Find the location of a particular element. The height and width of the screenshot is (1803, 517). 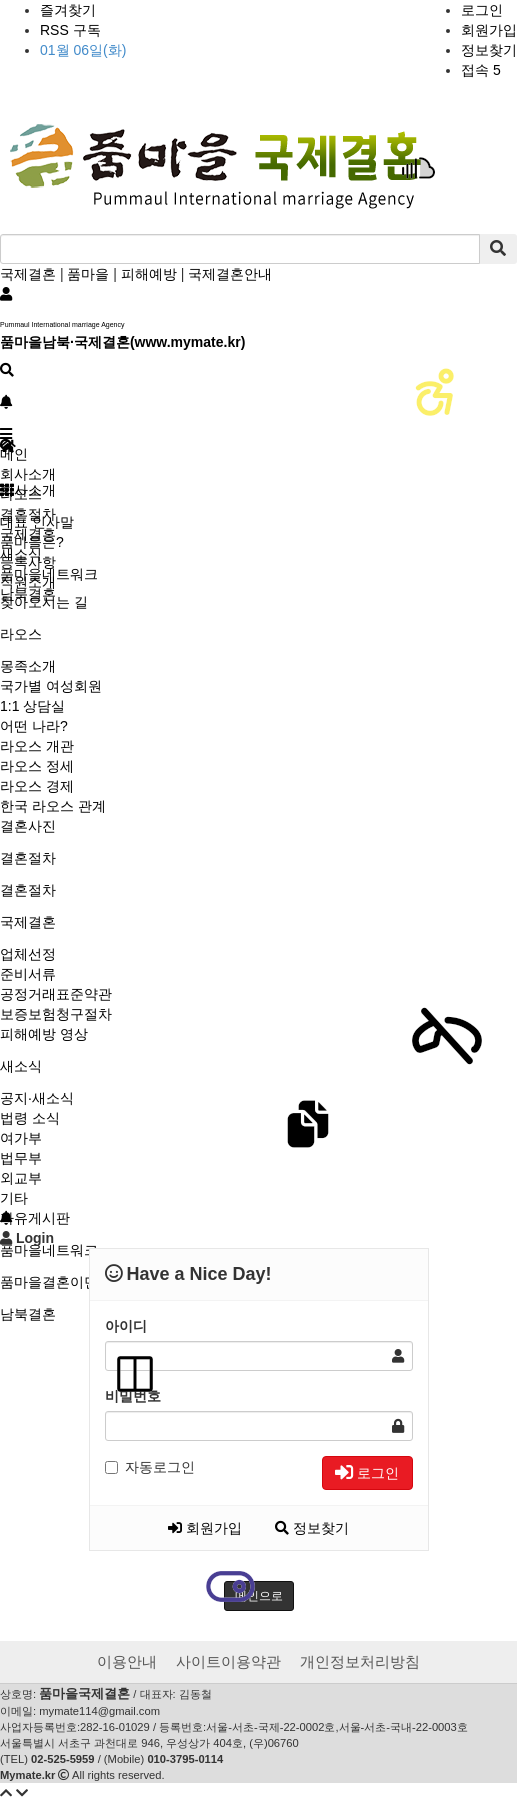

end or reject an incoming call is located at coordinates (447, 1036).